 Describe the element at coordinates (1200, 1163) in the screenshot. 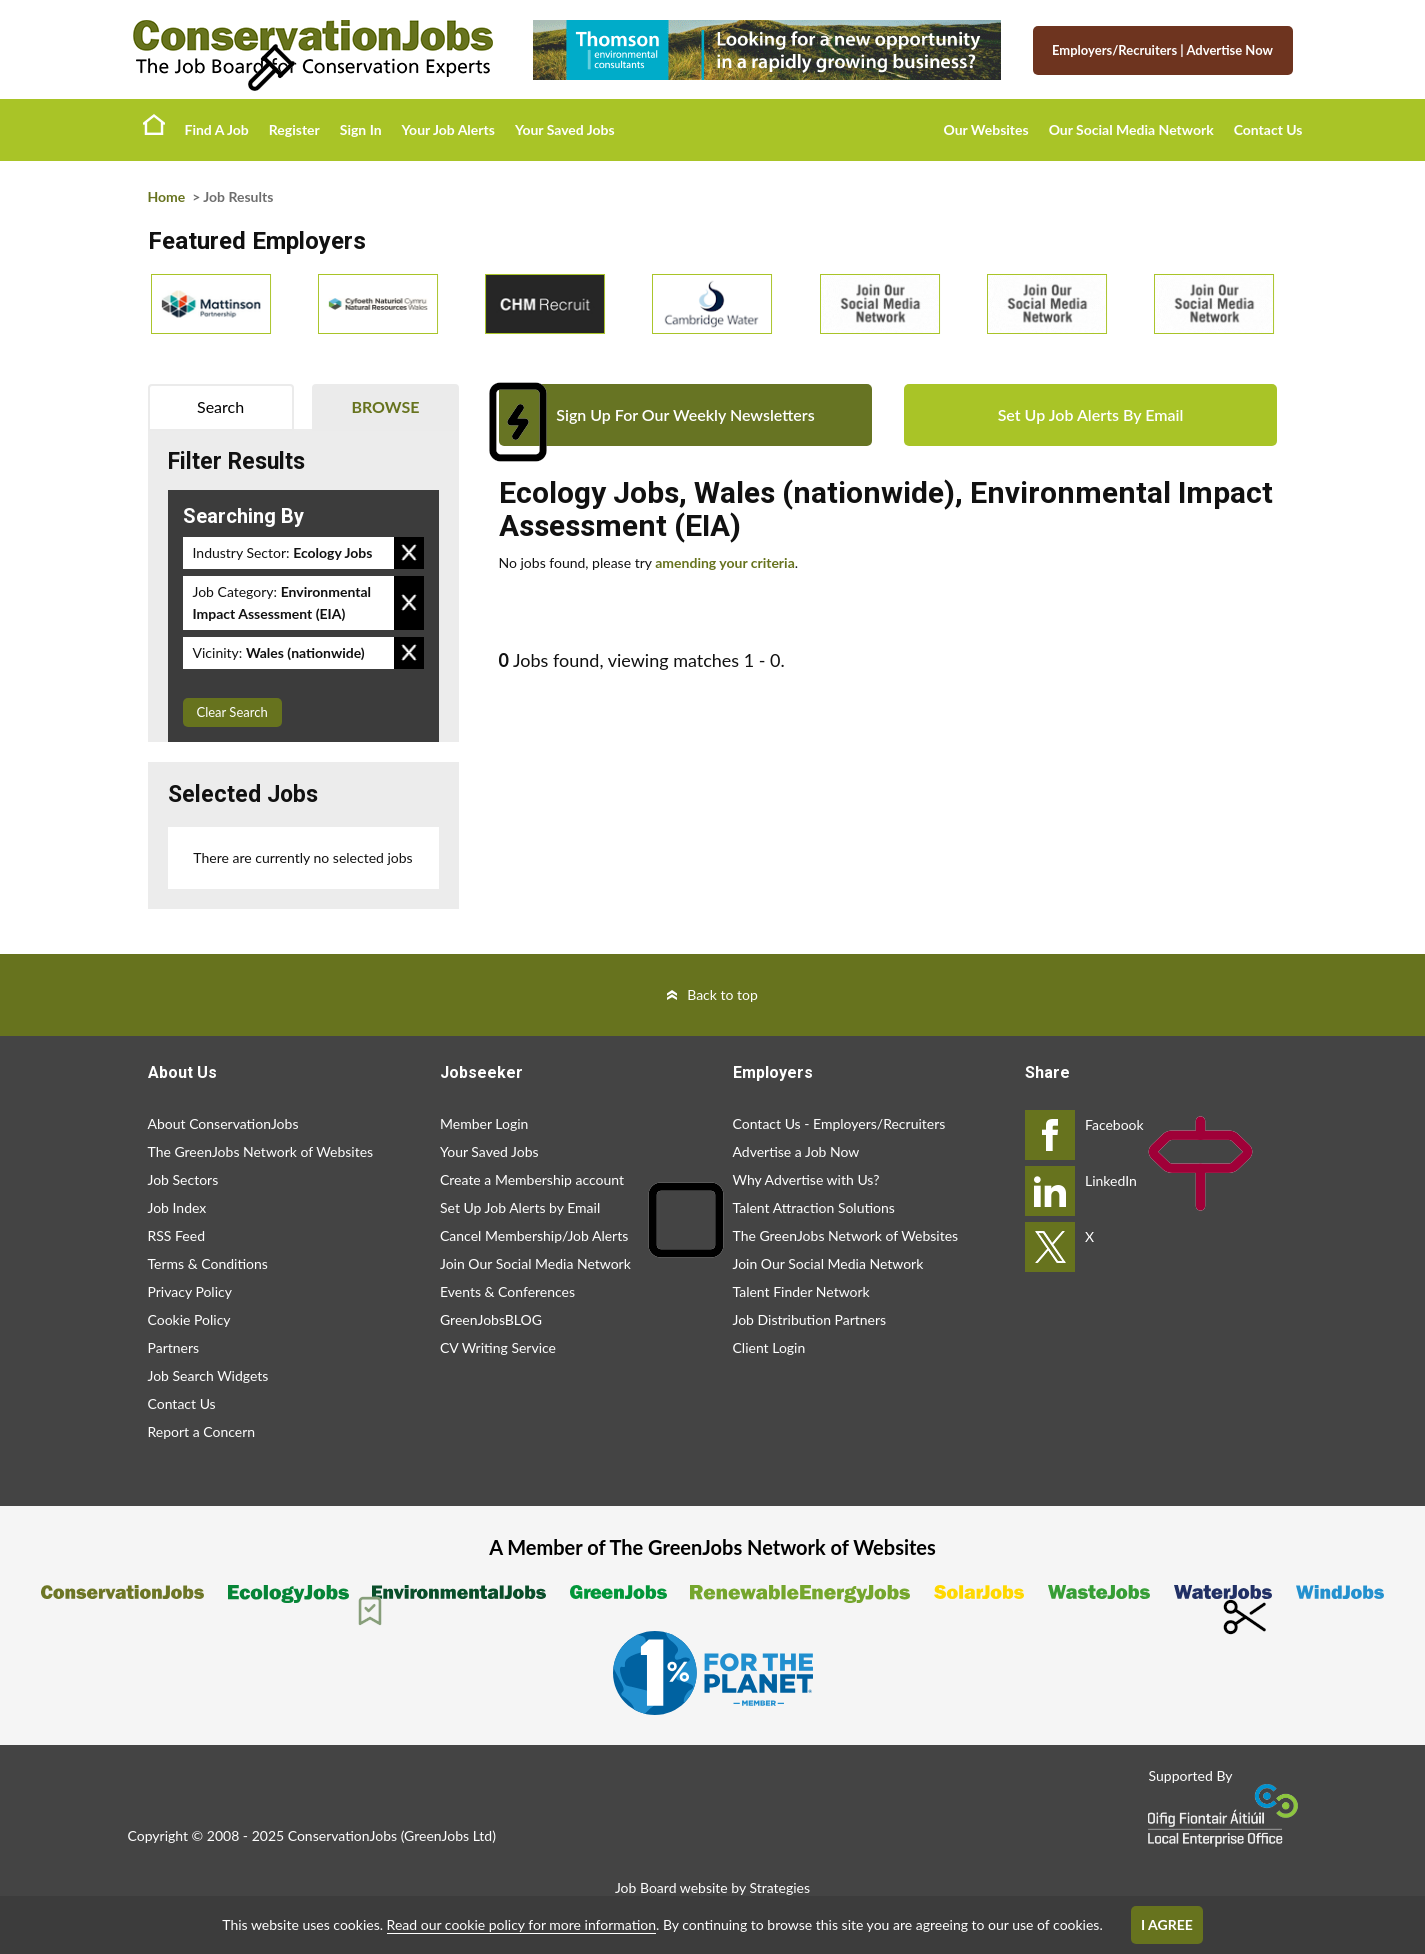

I see `access navigation or directions` at that location.